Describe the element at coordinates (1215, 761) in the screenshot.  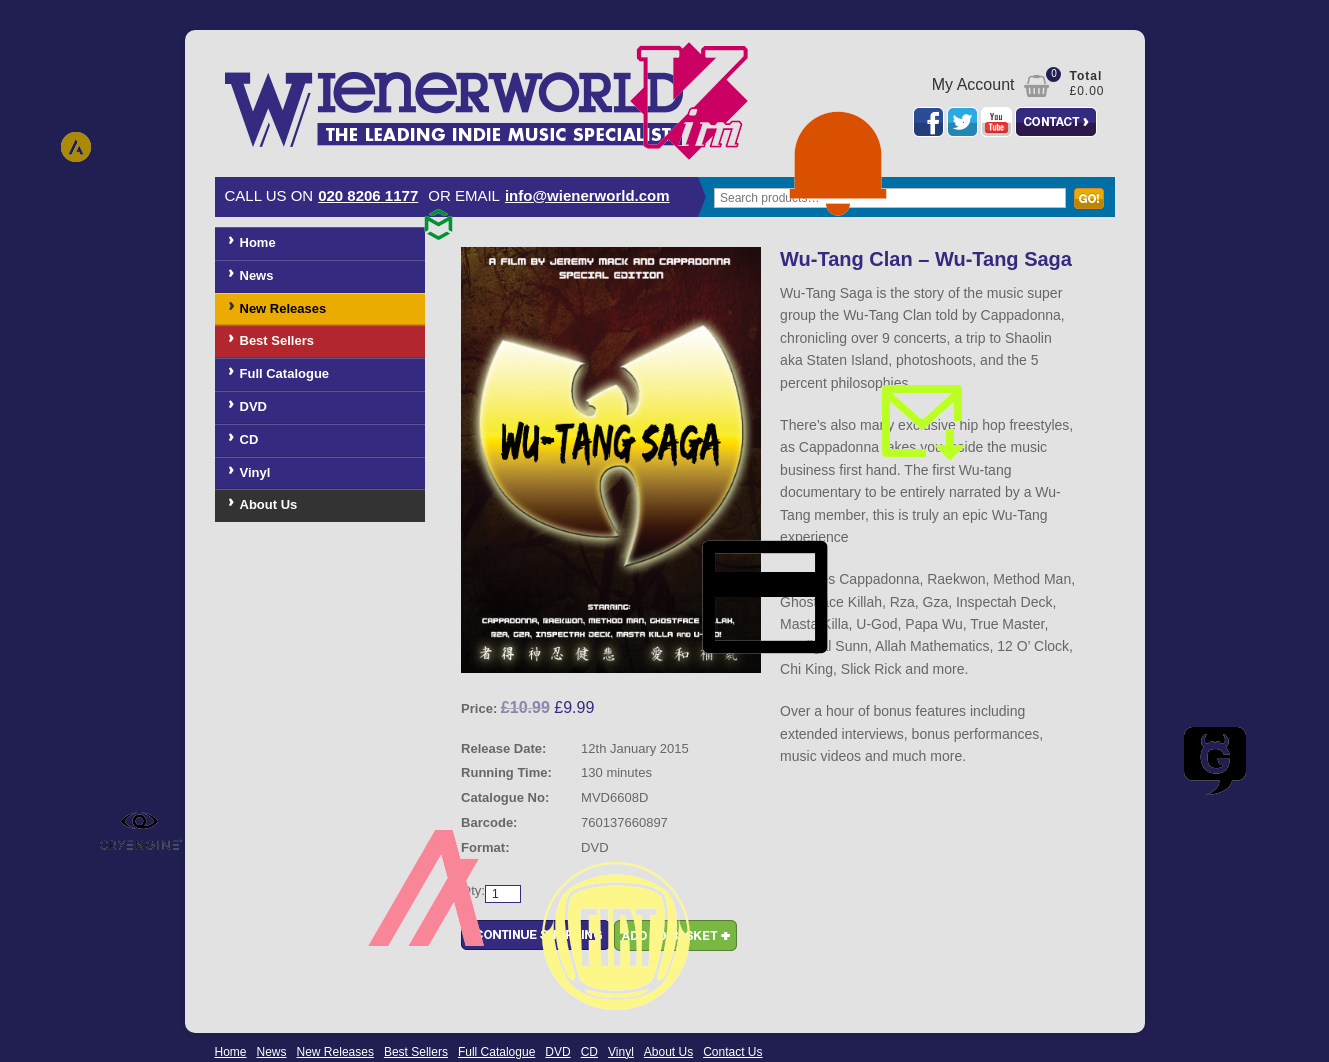
I see `link to GNU Social profile` at that location.